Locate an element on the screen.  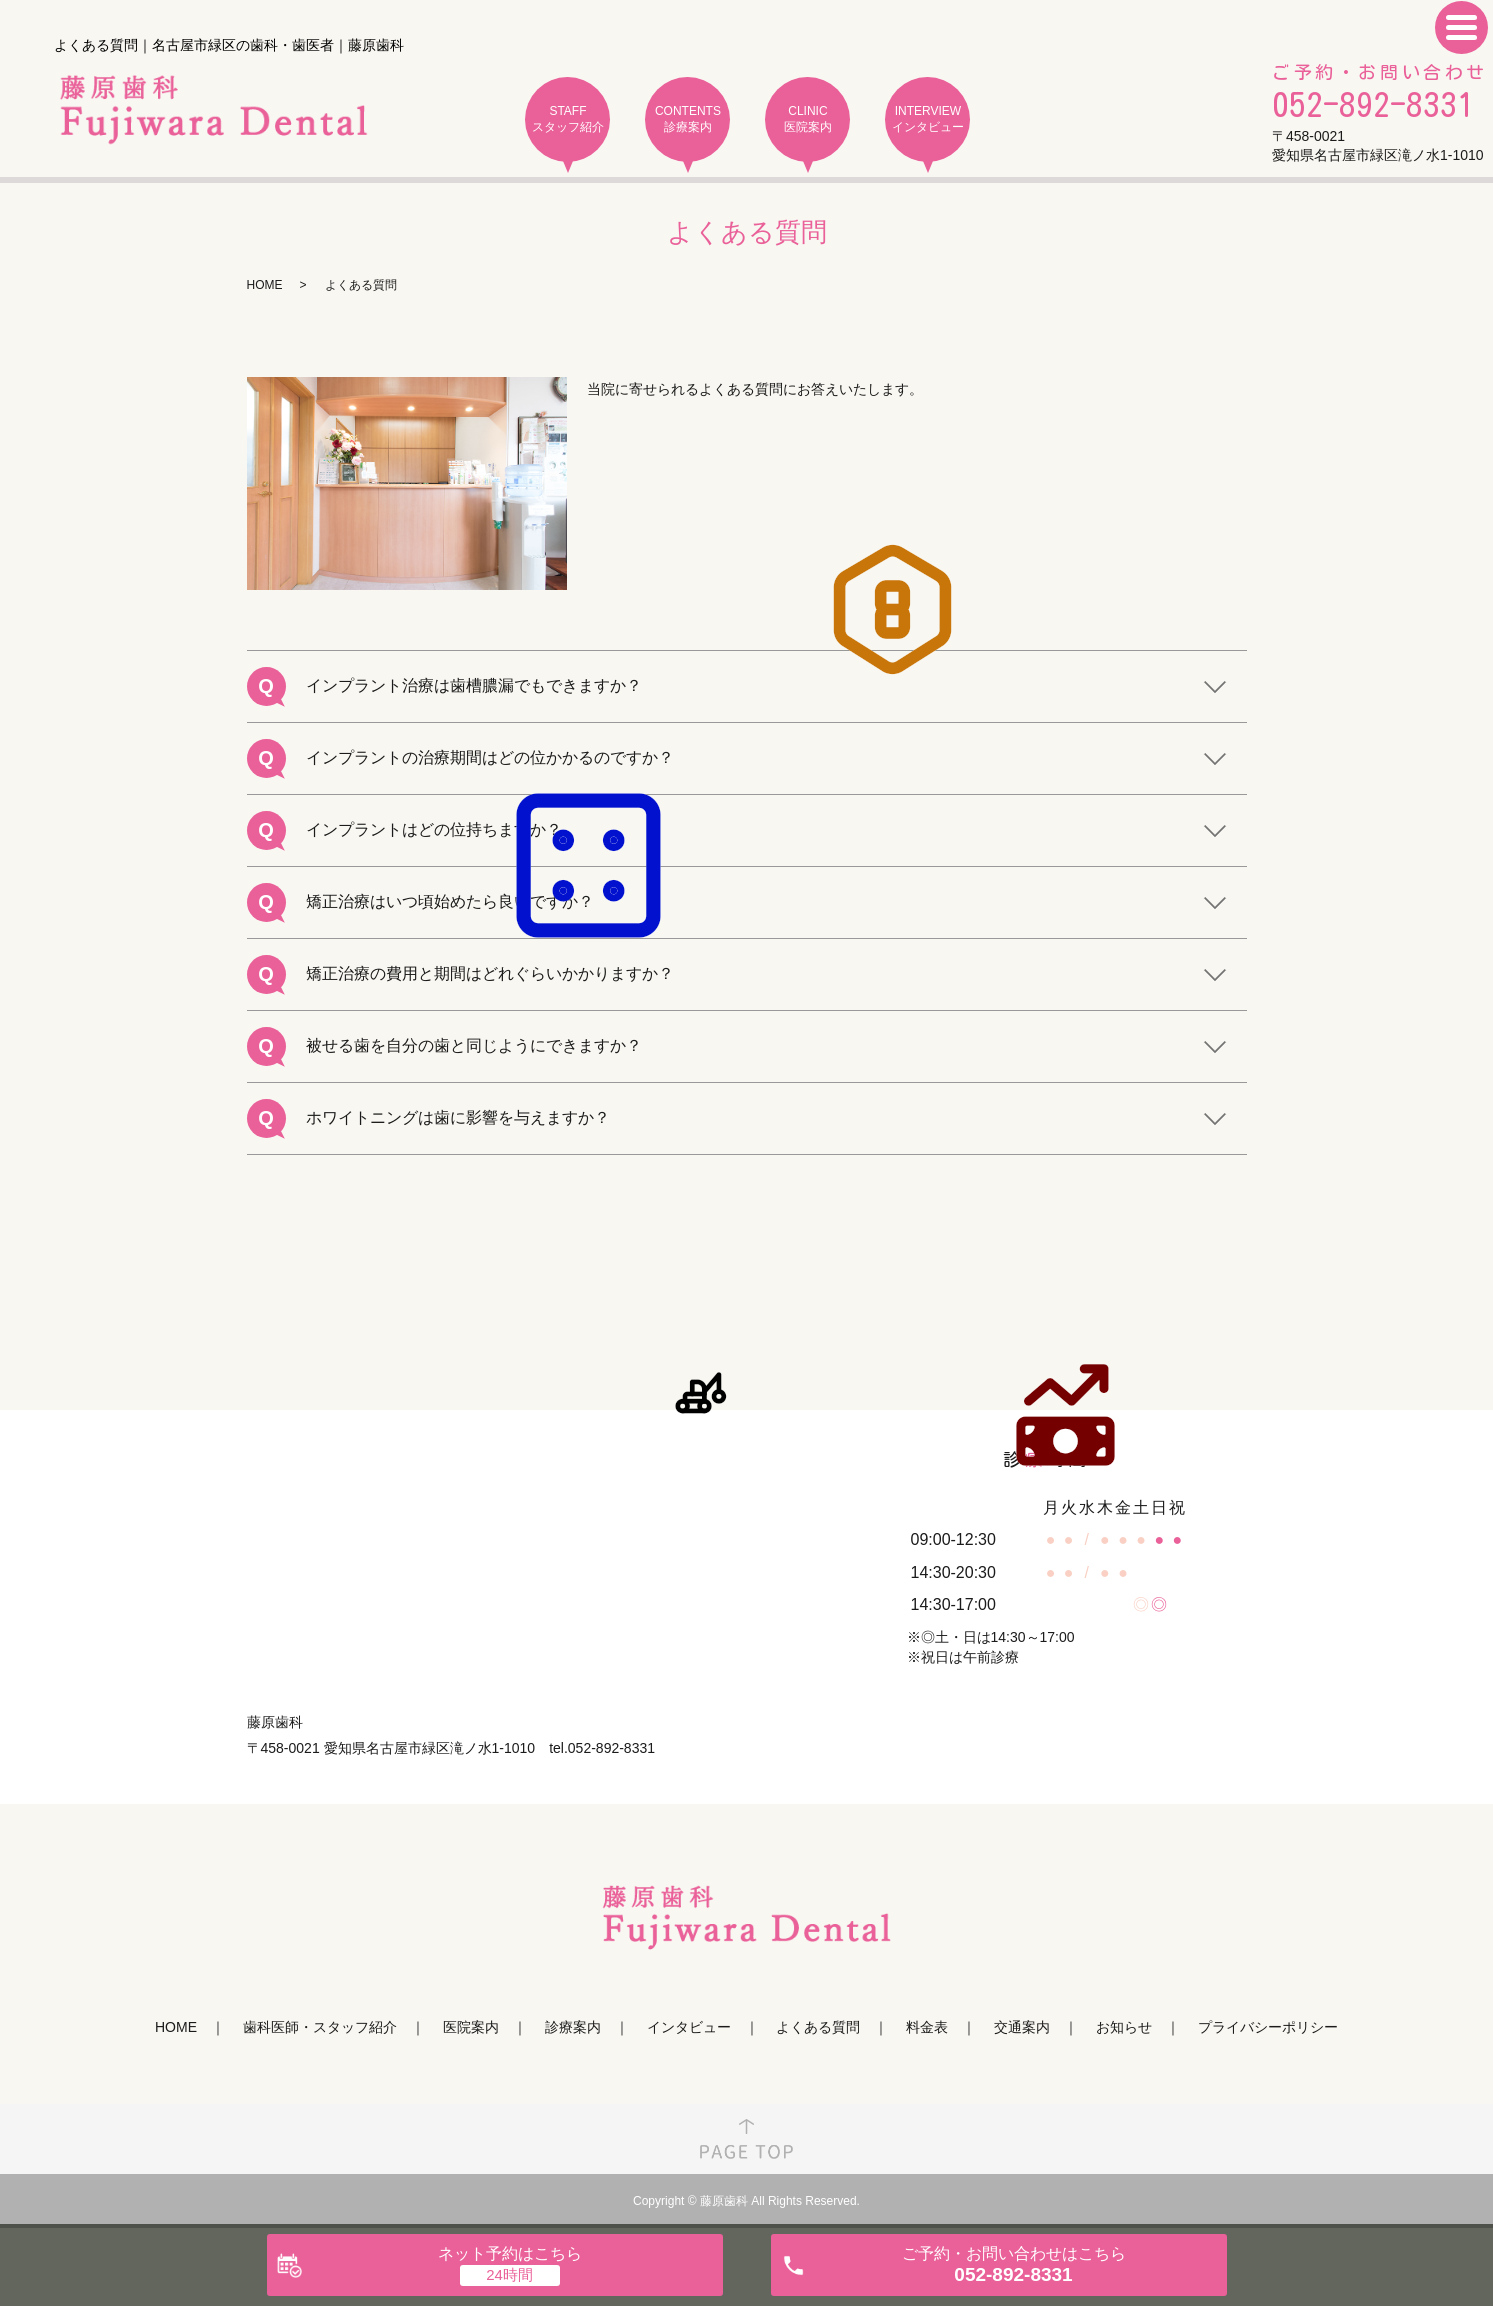
view financial growth or earnings trends is located at coordinates (1065, 1416).